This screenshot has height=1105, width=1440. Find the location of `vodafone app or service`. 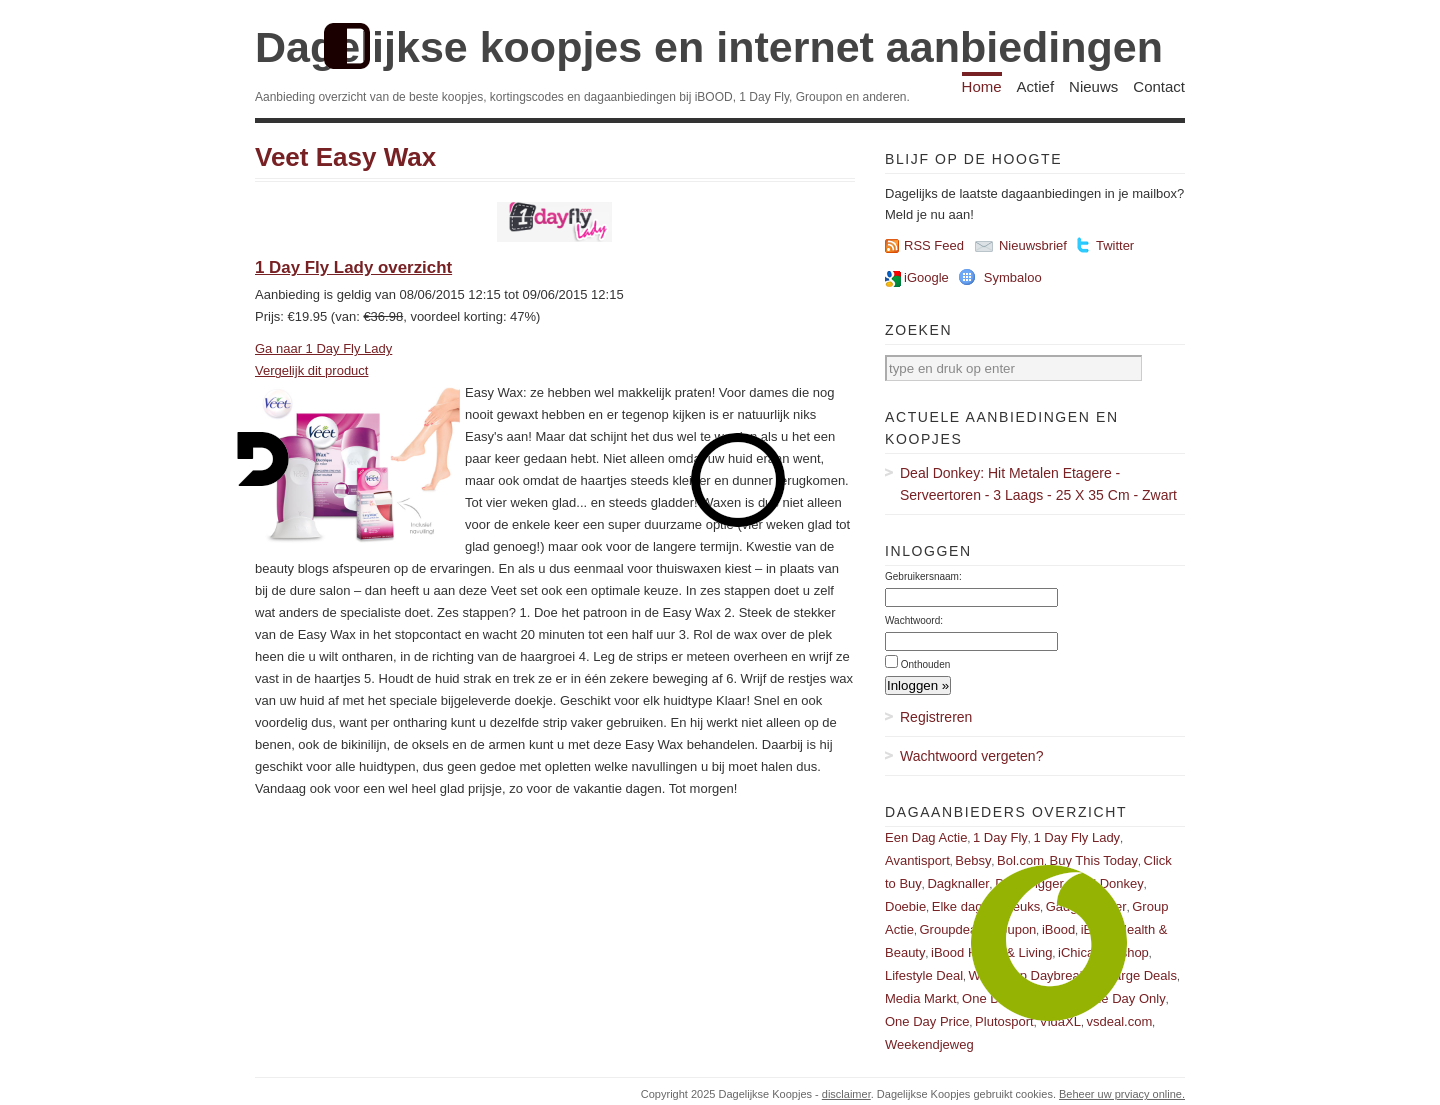

vodafone app or service is located at coordinates (1049, 943).